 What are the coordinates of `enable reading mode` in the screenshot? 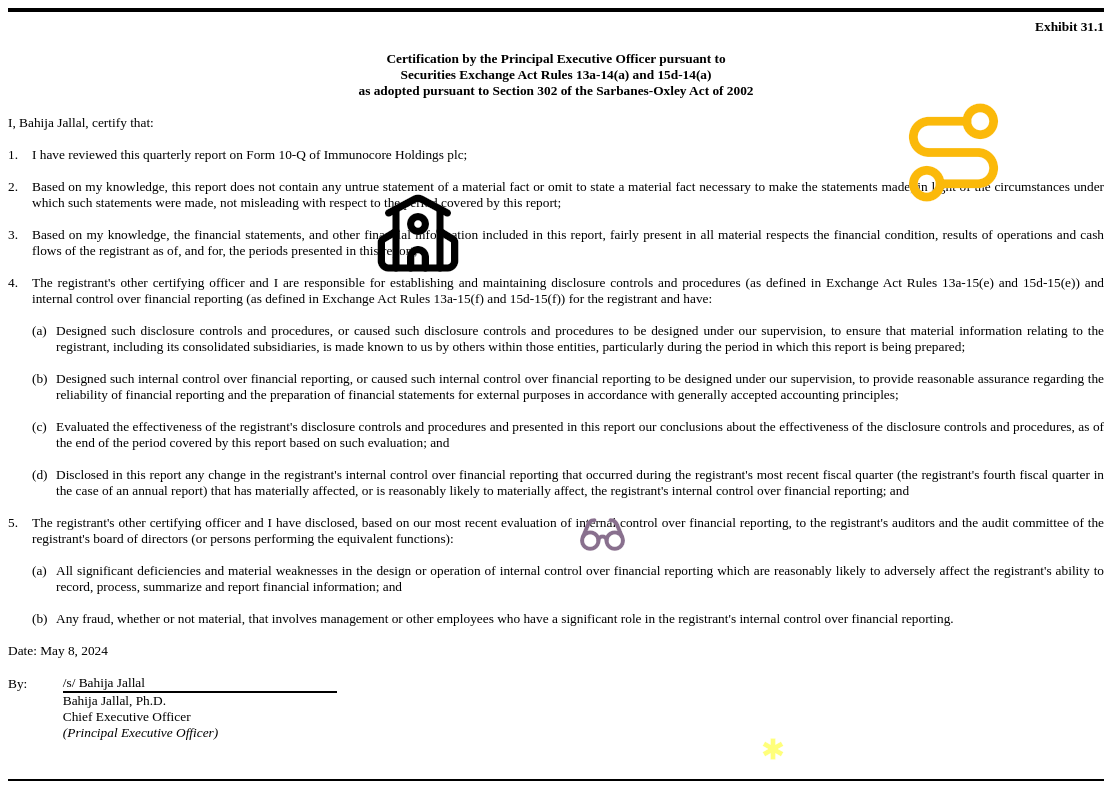 It's located at (602, 534).